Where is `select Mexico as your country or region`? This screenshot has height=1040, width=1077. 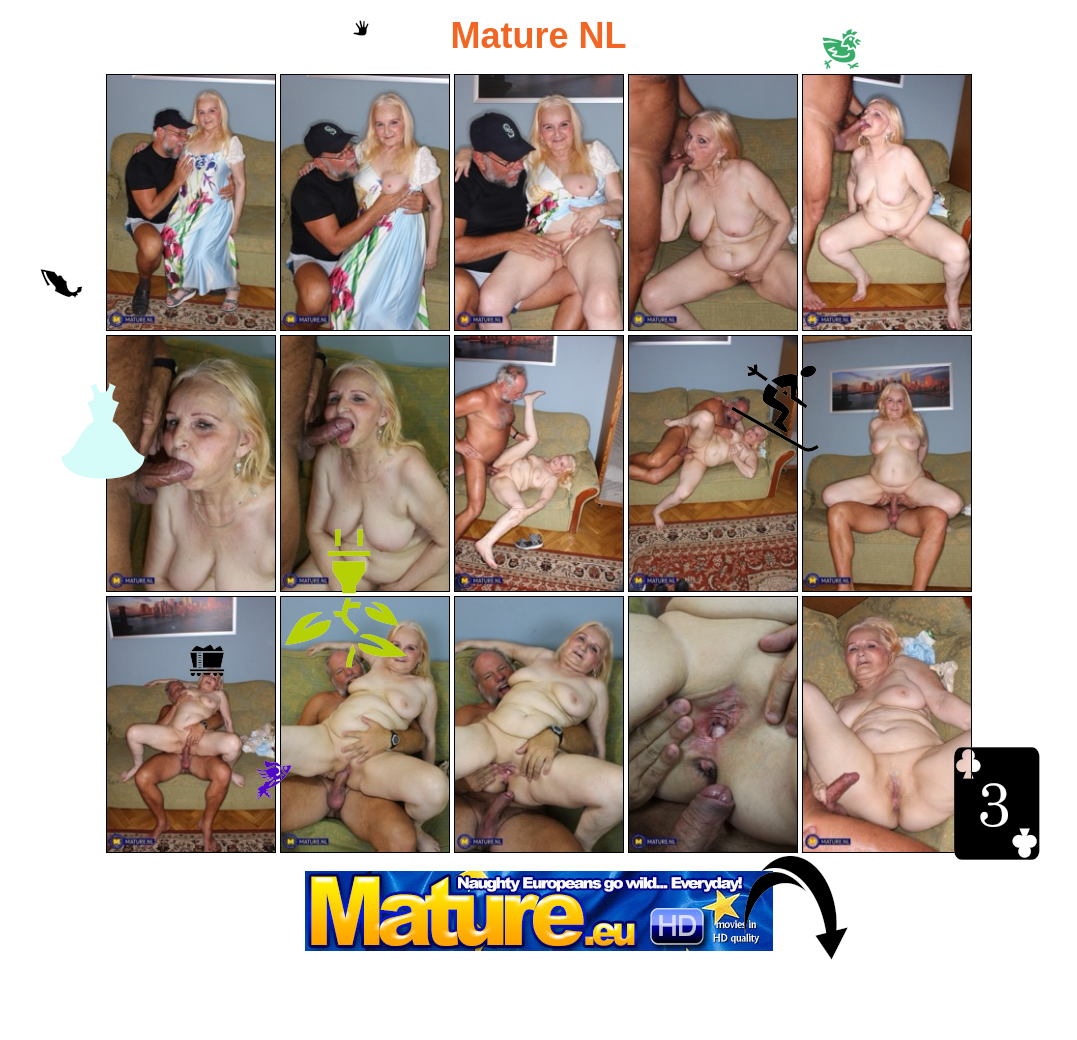
select Mexico as your country or region is located at coordinates (61, 283).